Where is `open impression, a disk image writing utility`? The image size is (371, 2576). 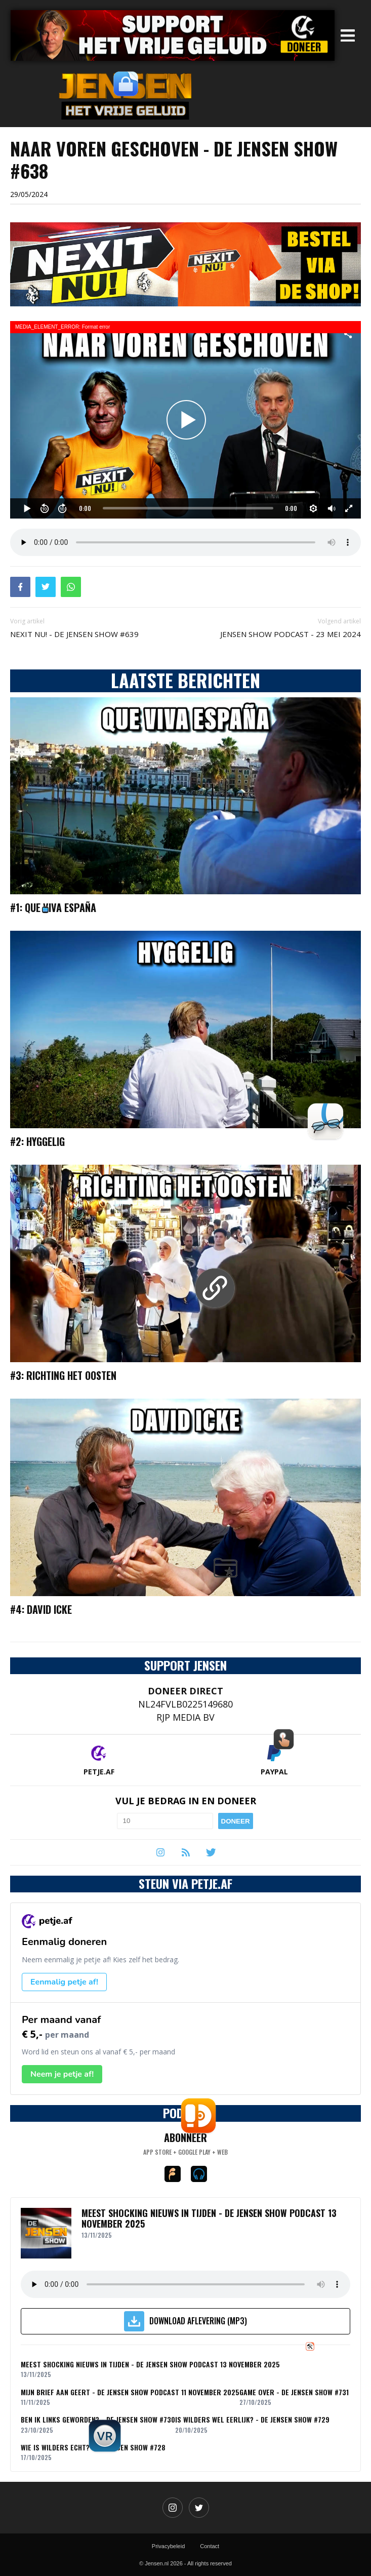 open impression, a disk image writing utility is located at coordinates (198, 2116).